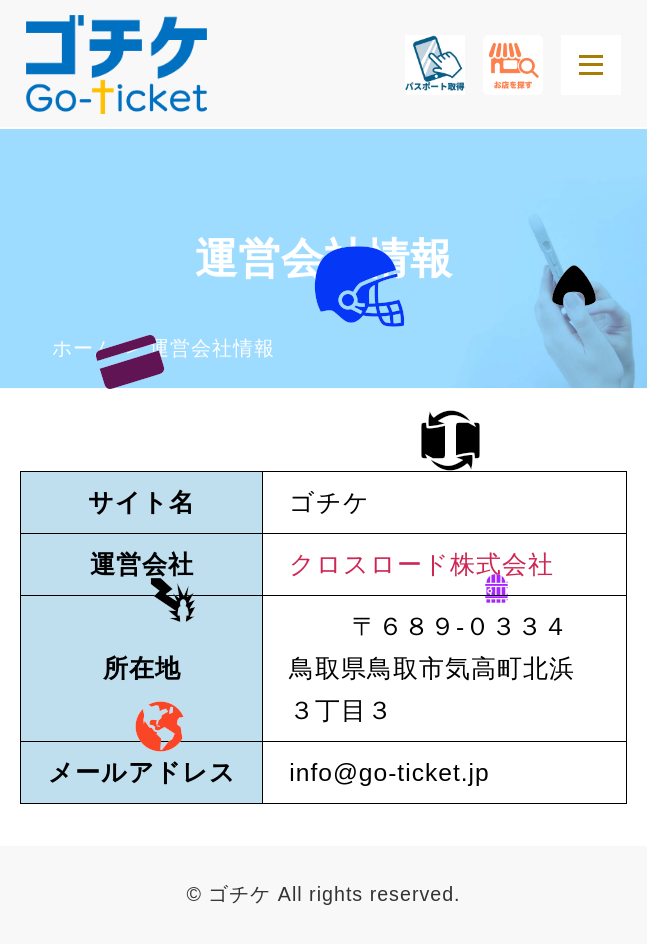 This screenshot has width=647, height=944. Describe the element at coordinates (160, 726) in the screenshot. I see `switch to global or worldwide view` at that location.